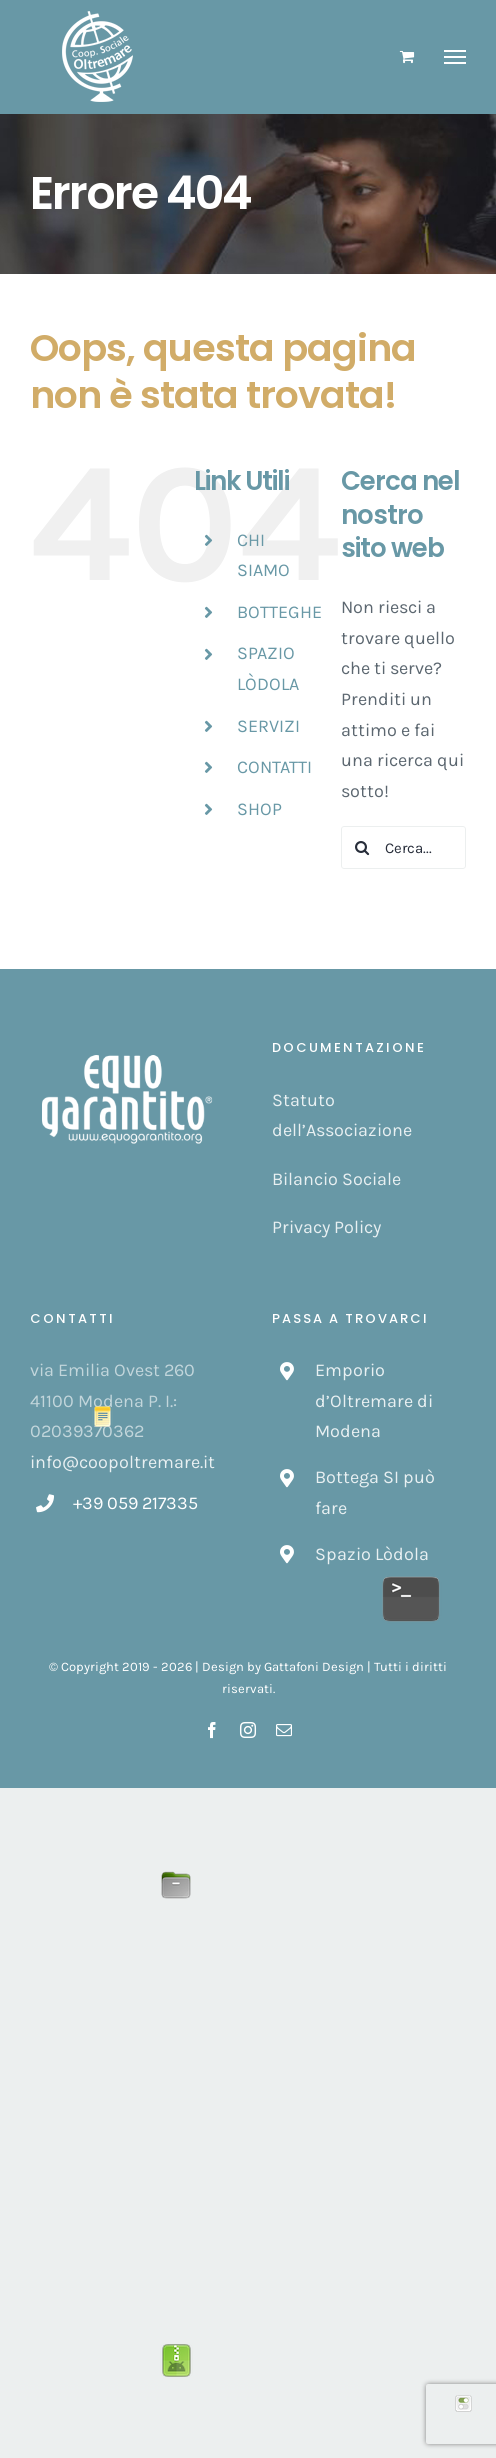 The image size is (496, 2458). I want to click on open the file manager, so click(176, 1885).